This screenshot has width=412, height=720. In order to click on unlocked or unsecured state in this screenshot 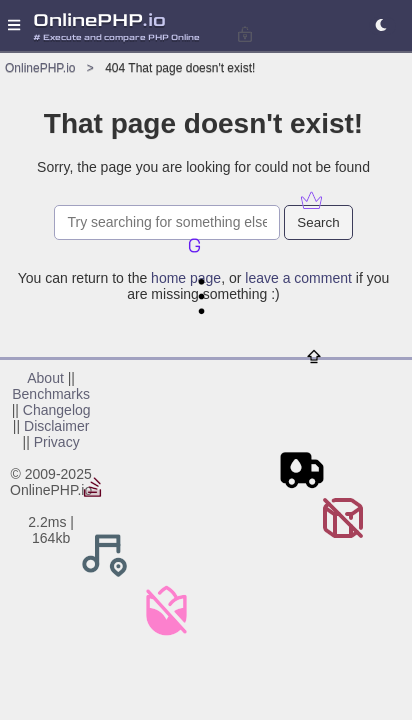, I will do `click(245, 35)`.